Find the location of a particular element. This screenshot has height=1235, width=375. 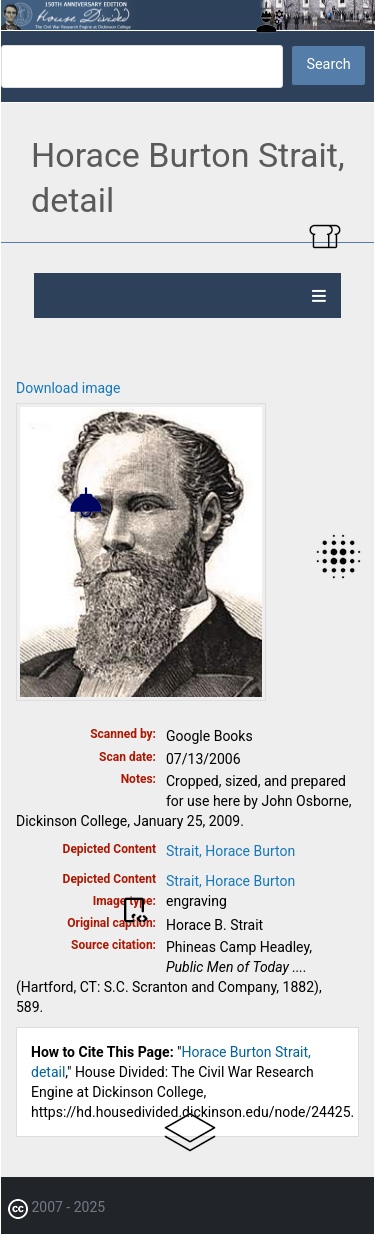

toggle pendant lamp on or off is located at coordinates (86, 504).